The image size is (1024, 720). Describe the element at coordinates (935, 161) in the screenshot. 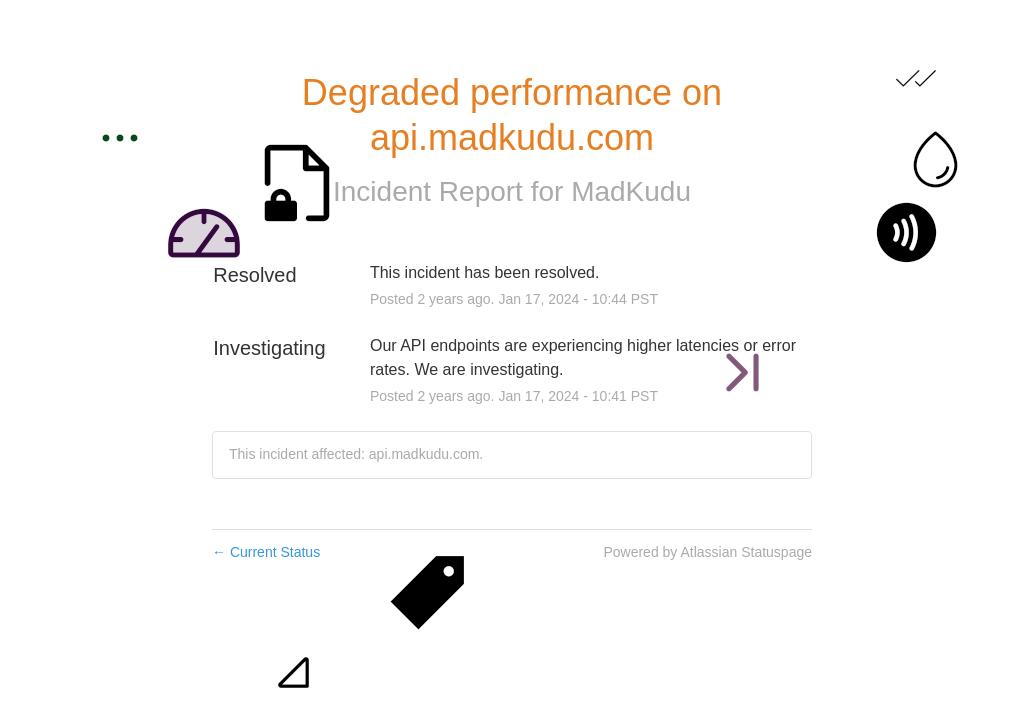

I see `indicates water or liquid-related settings` at that location.